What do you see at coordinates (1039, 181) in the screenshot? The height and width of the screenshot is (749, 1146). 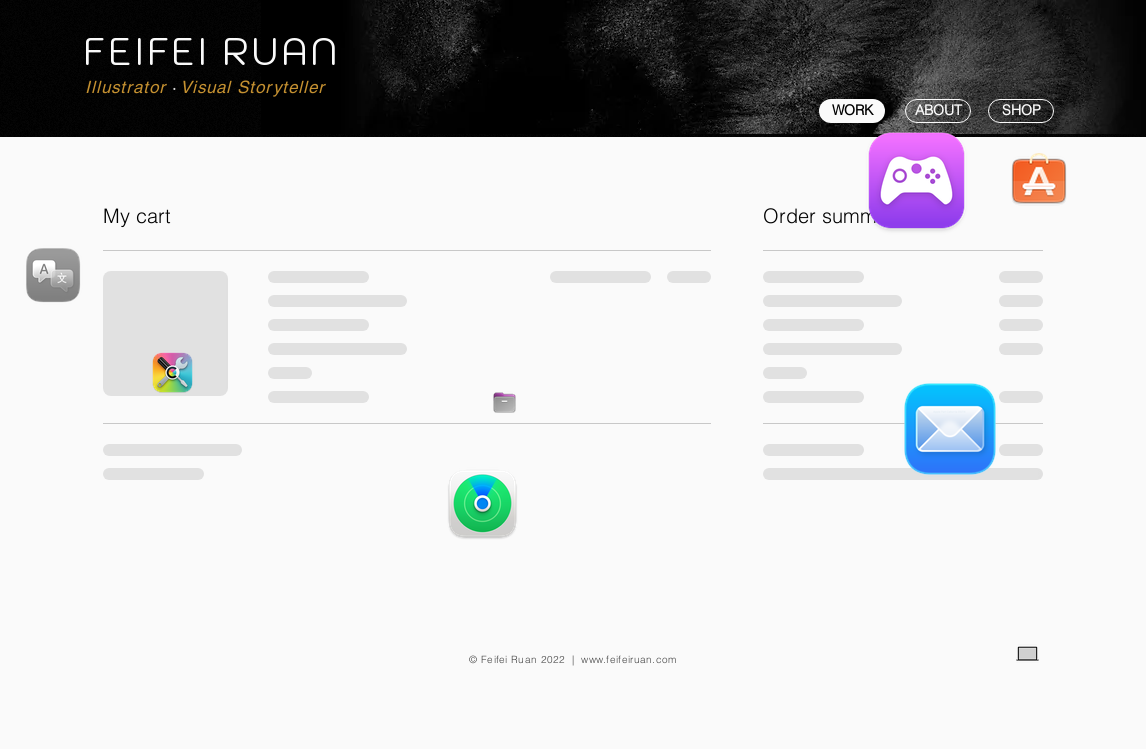 I see `open the Ubuntu Software Center` at bounding box center [1039, 181].